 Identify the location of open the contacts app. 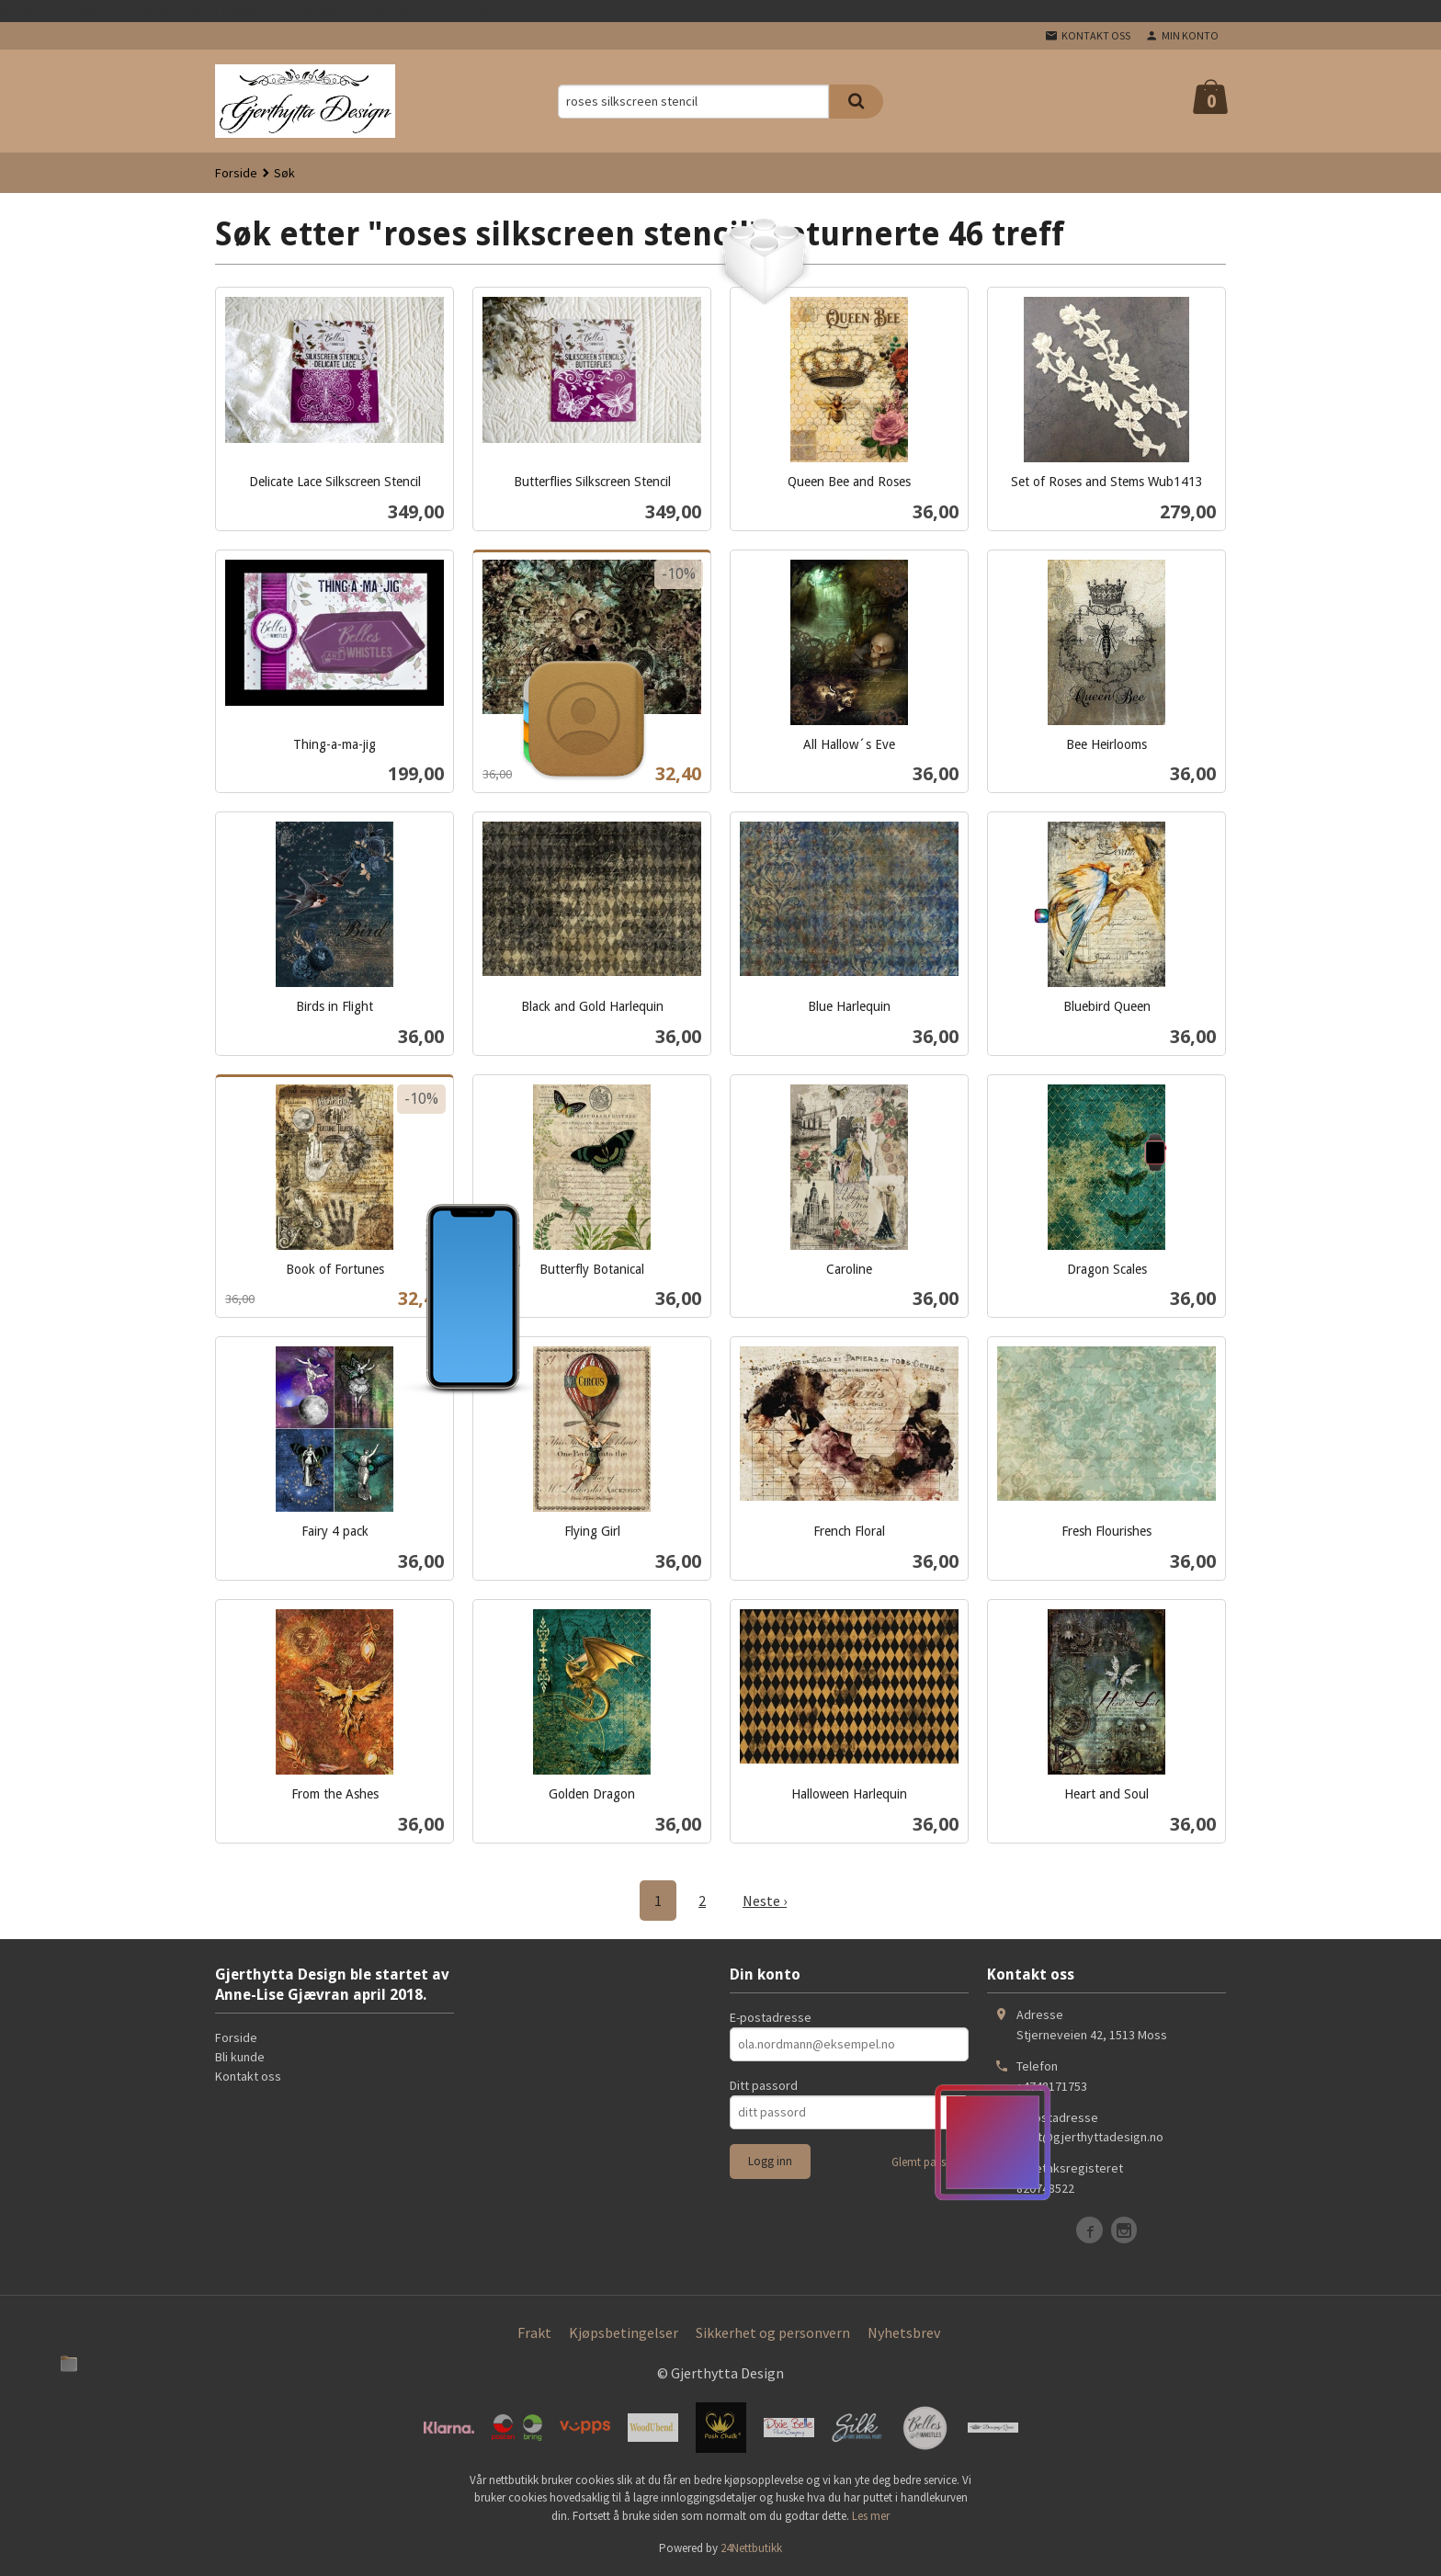
(586, 719).